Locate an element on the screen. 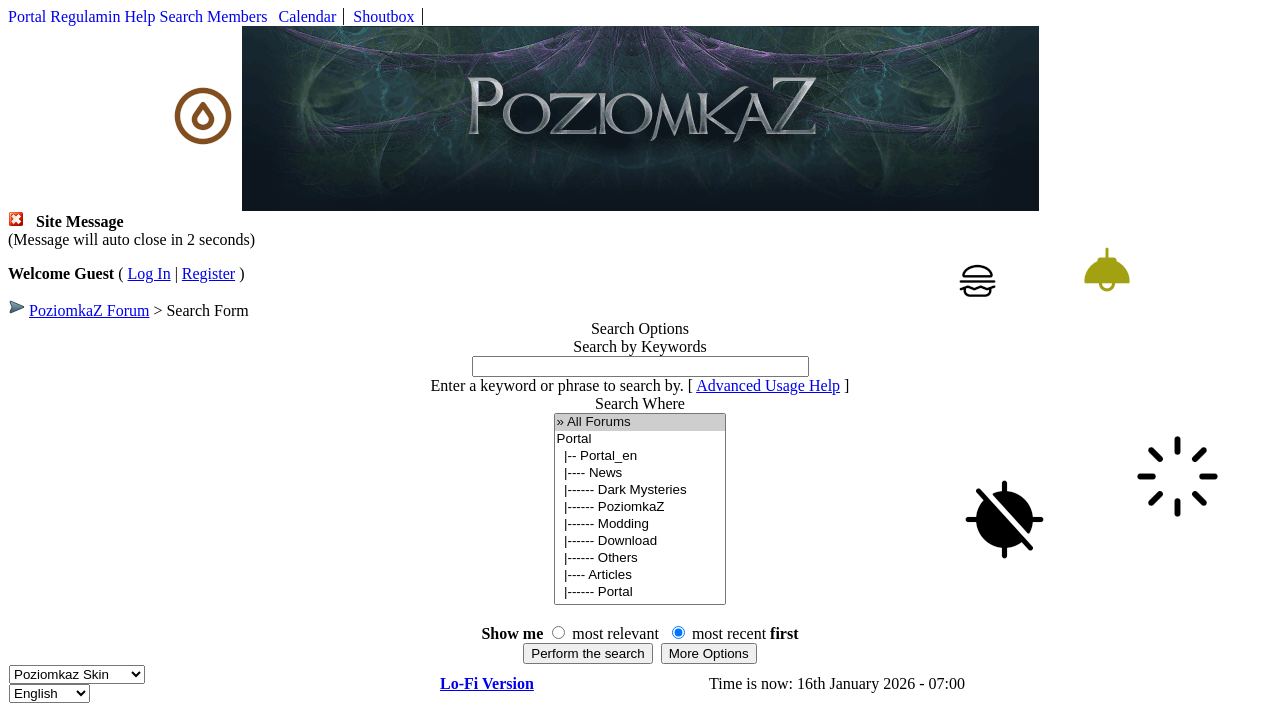  location services disabled is located at coordinates (1004, 519).